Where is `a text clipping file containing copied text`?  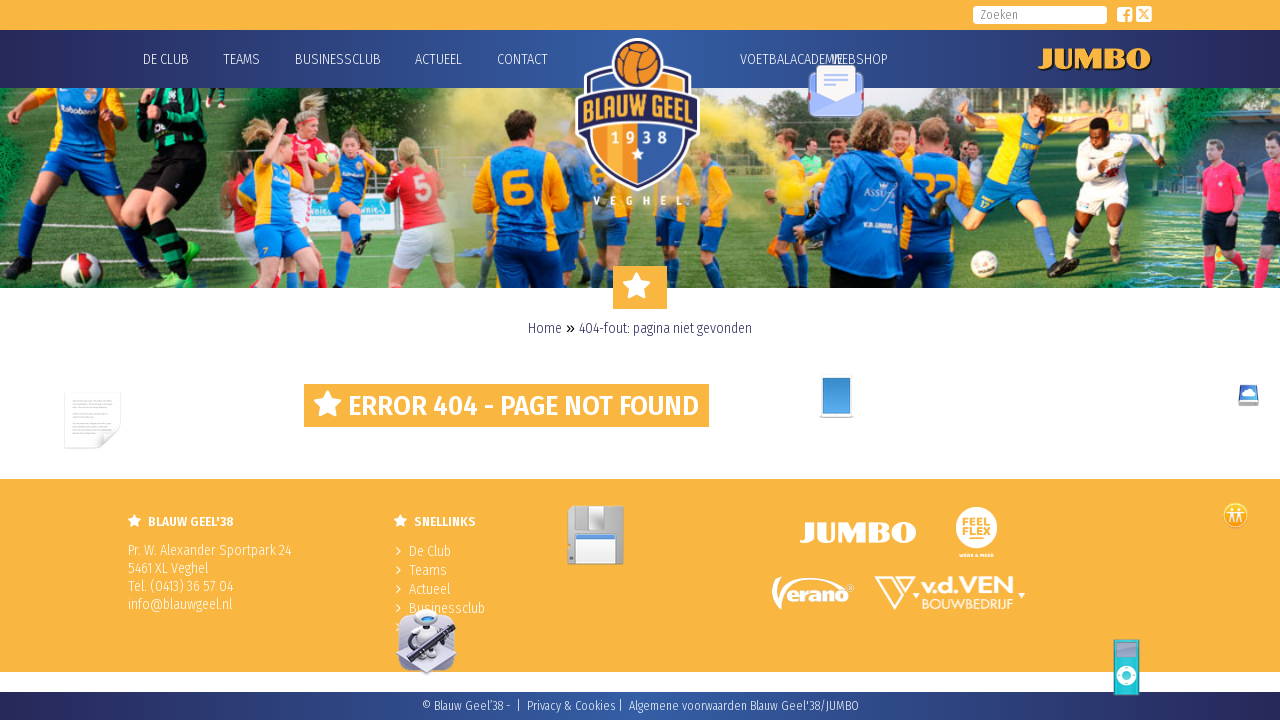 a text clipping file containing copied text is located at coordinates (92, 421).